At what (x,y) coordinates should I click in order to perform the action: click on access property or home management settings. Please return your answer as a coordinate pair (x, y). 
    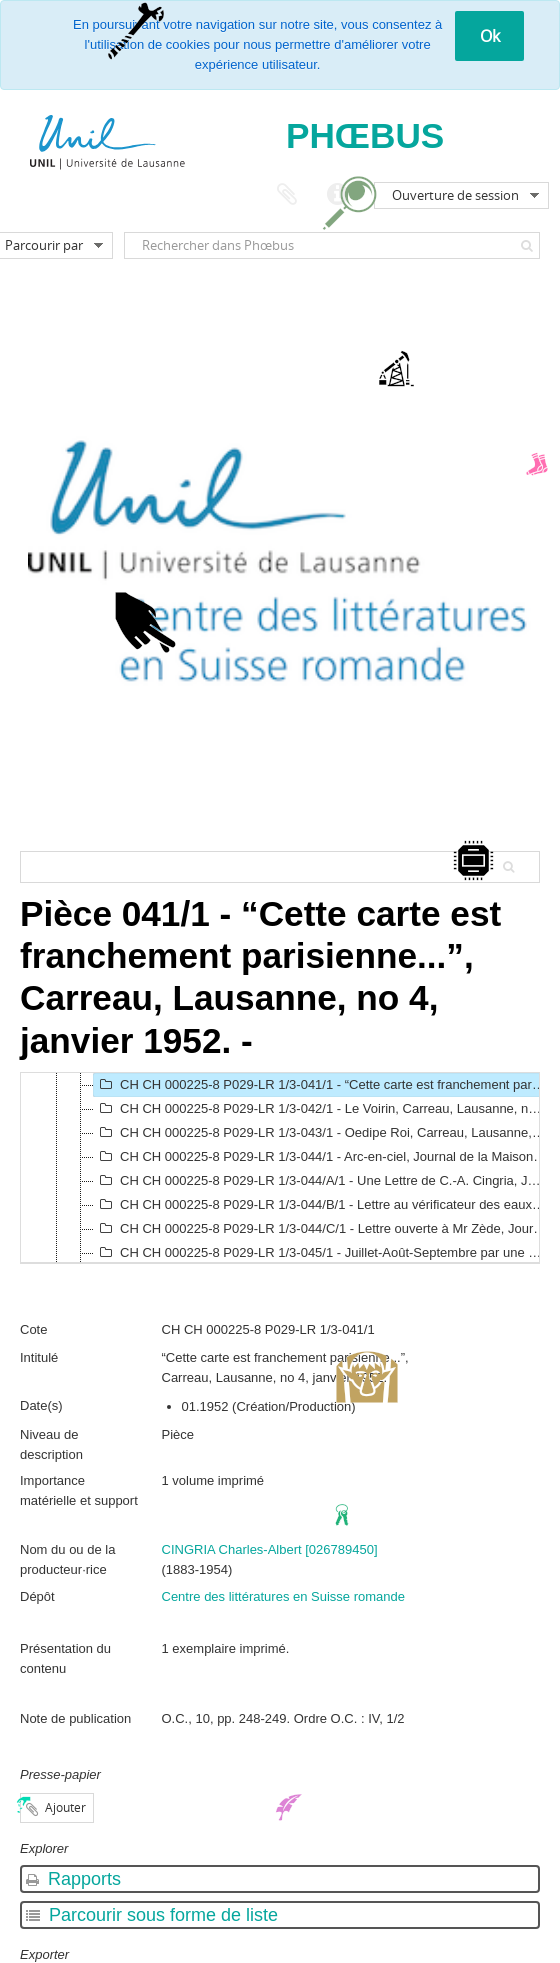
    Looking at the image, I should click on (342, 1515).